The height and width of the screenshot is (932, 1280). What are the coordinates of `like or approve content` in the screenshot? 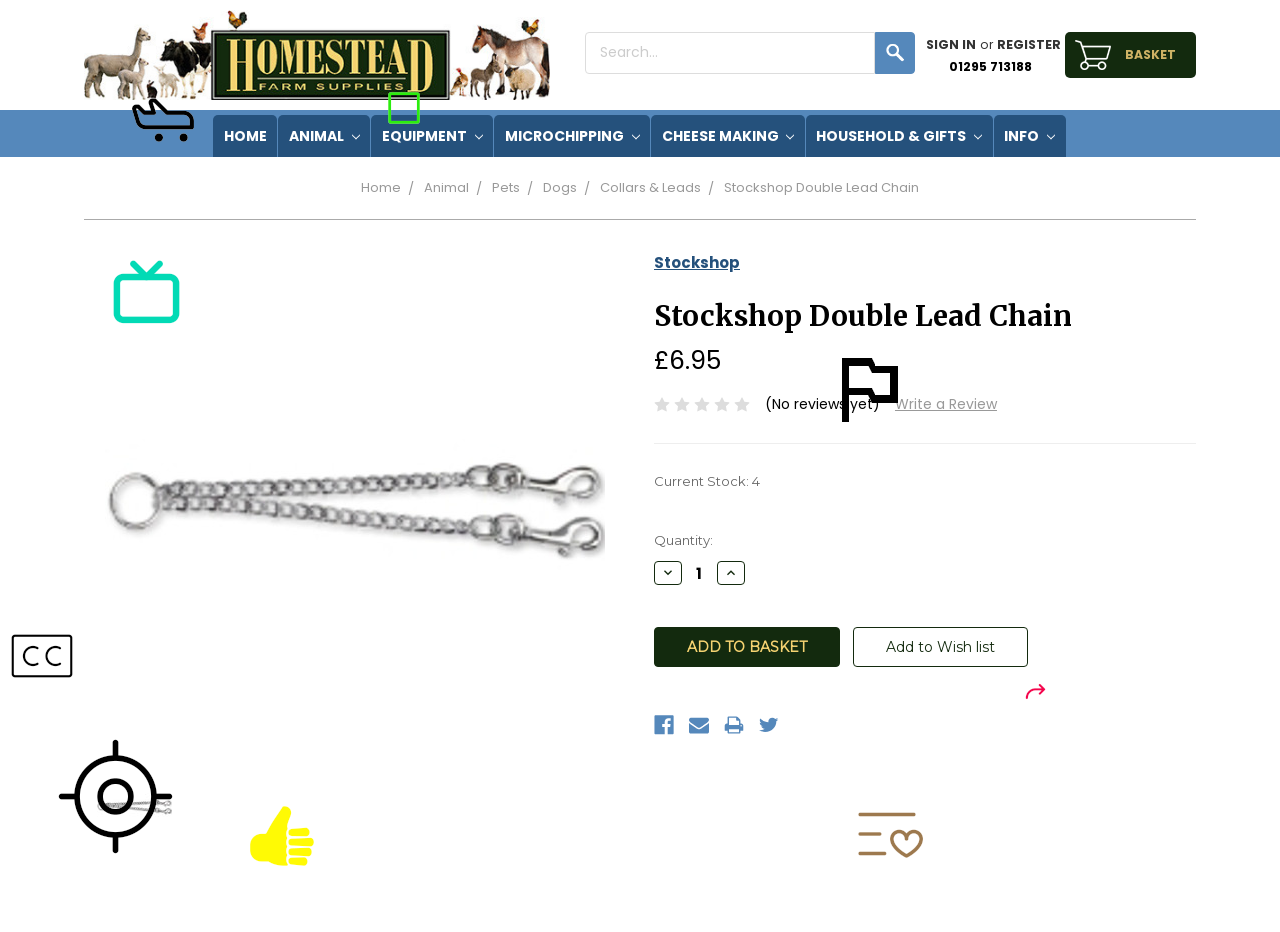 It's located at (282, 836).